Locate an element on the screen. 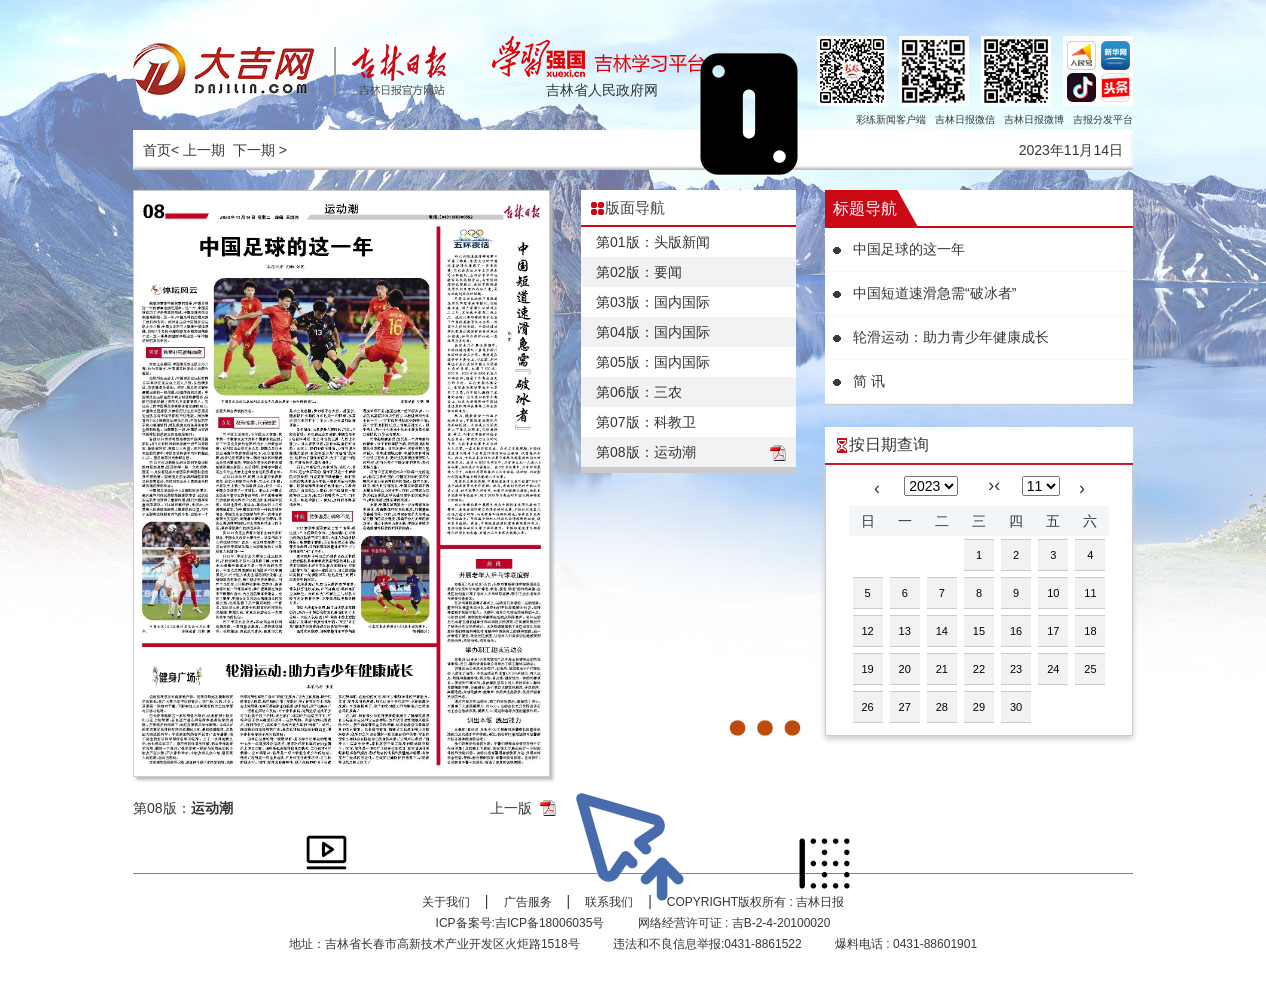 Image resolution: width=1266 pixels, height=985 pixels. play or watch a video is located at coordinates (326, 852).